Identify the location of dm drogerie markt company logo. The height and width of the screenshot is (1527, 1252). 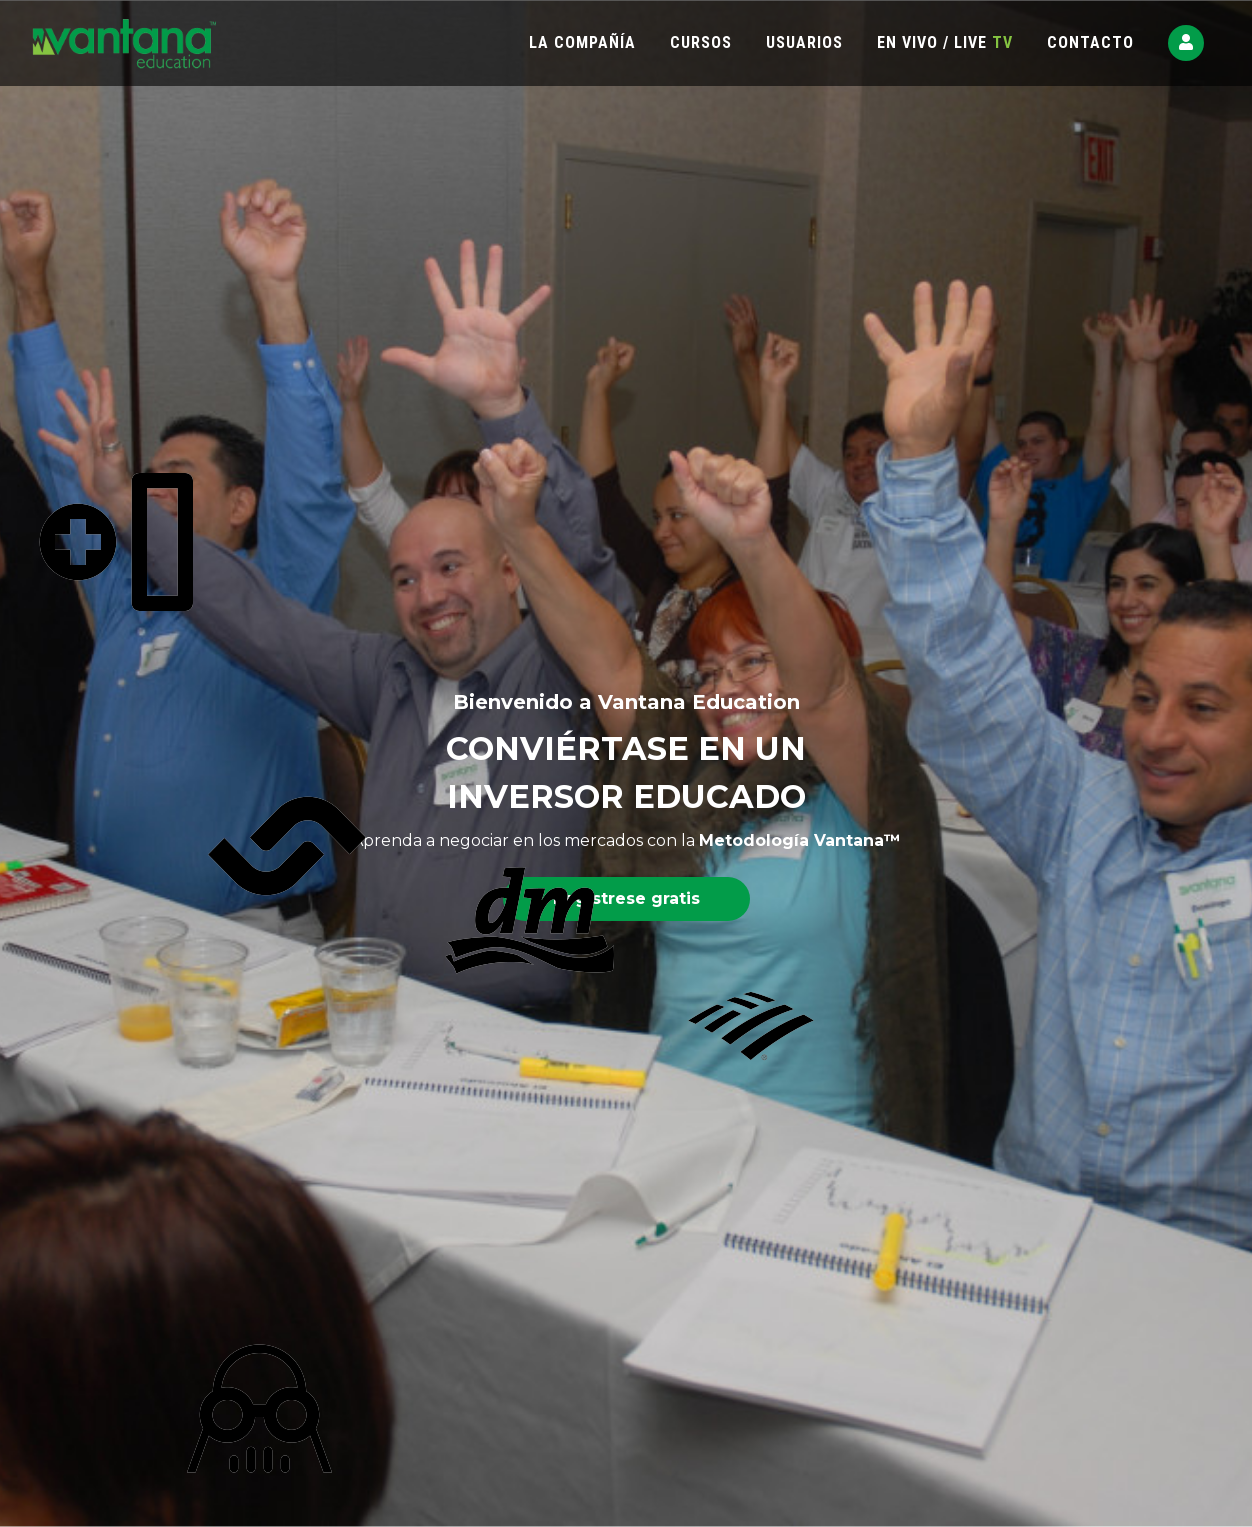
(529, 920).